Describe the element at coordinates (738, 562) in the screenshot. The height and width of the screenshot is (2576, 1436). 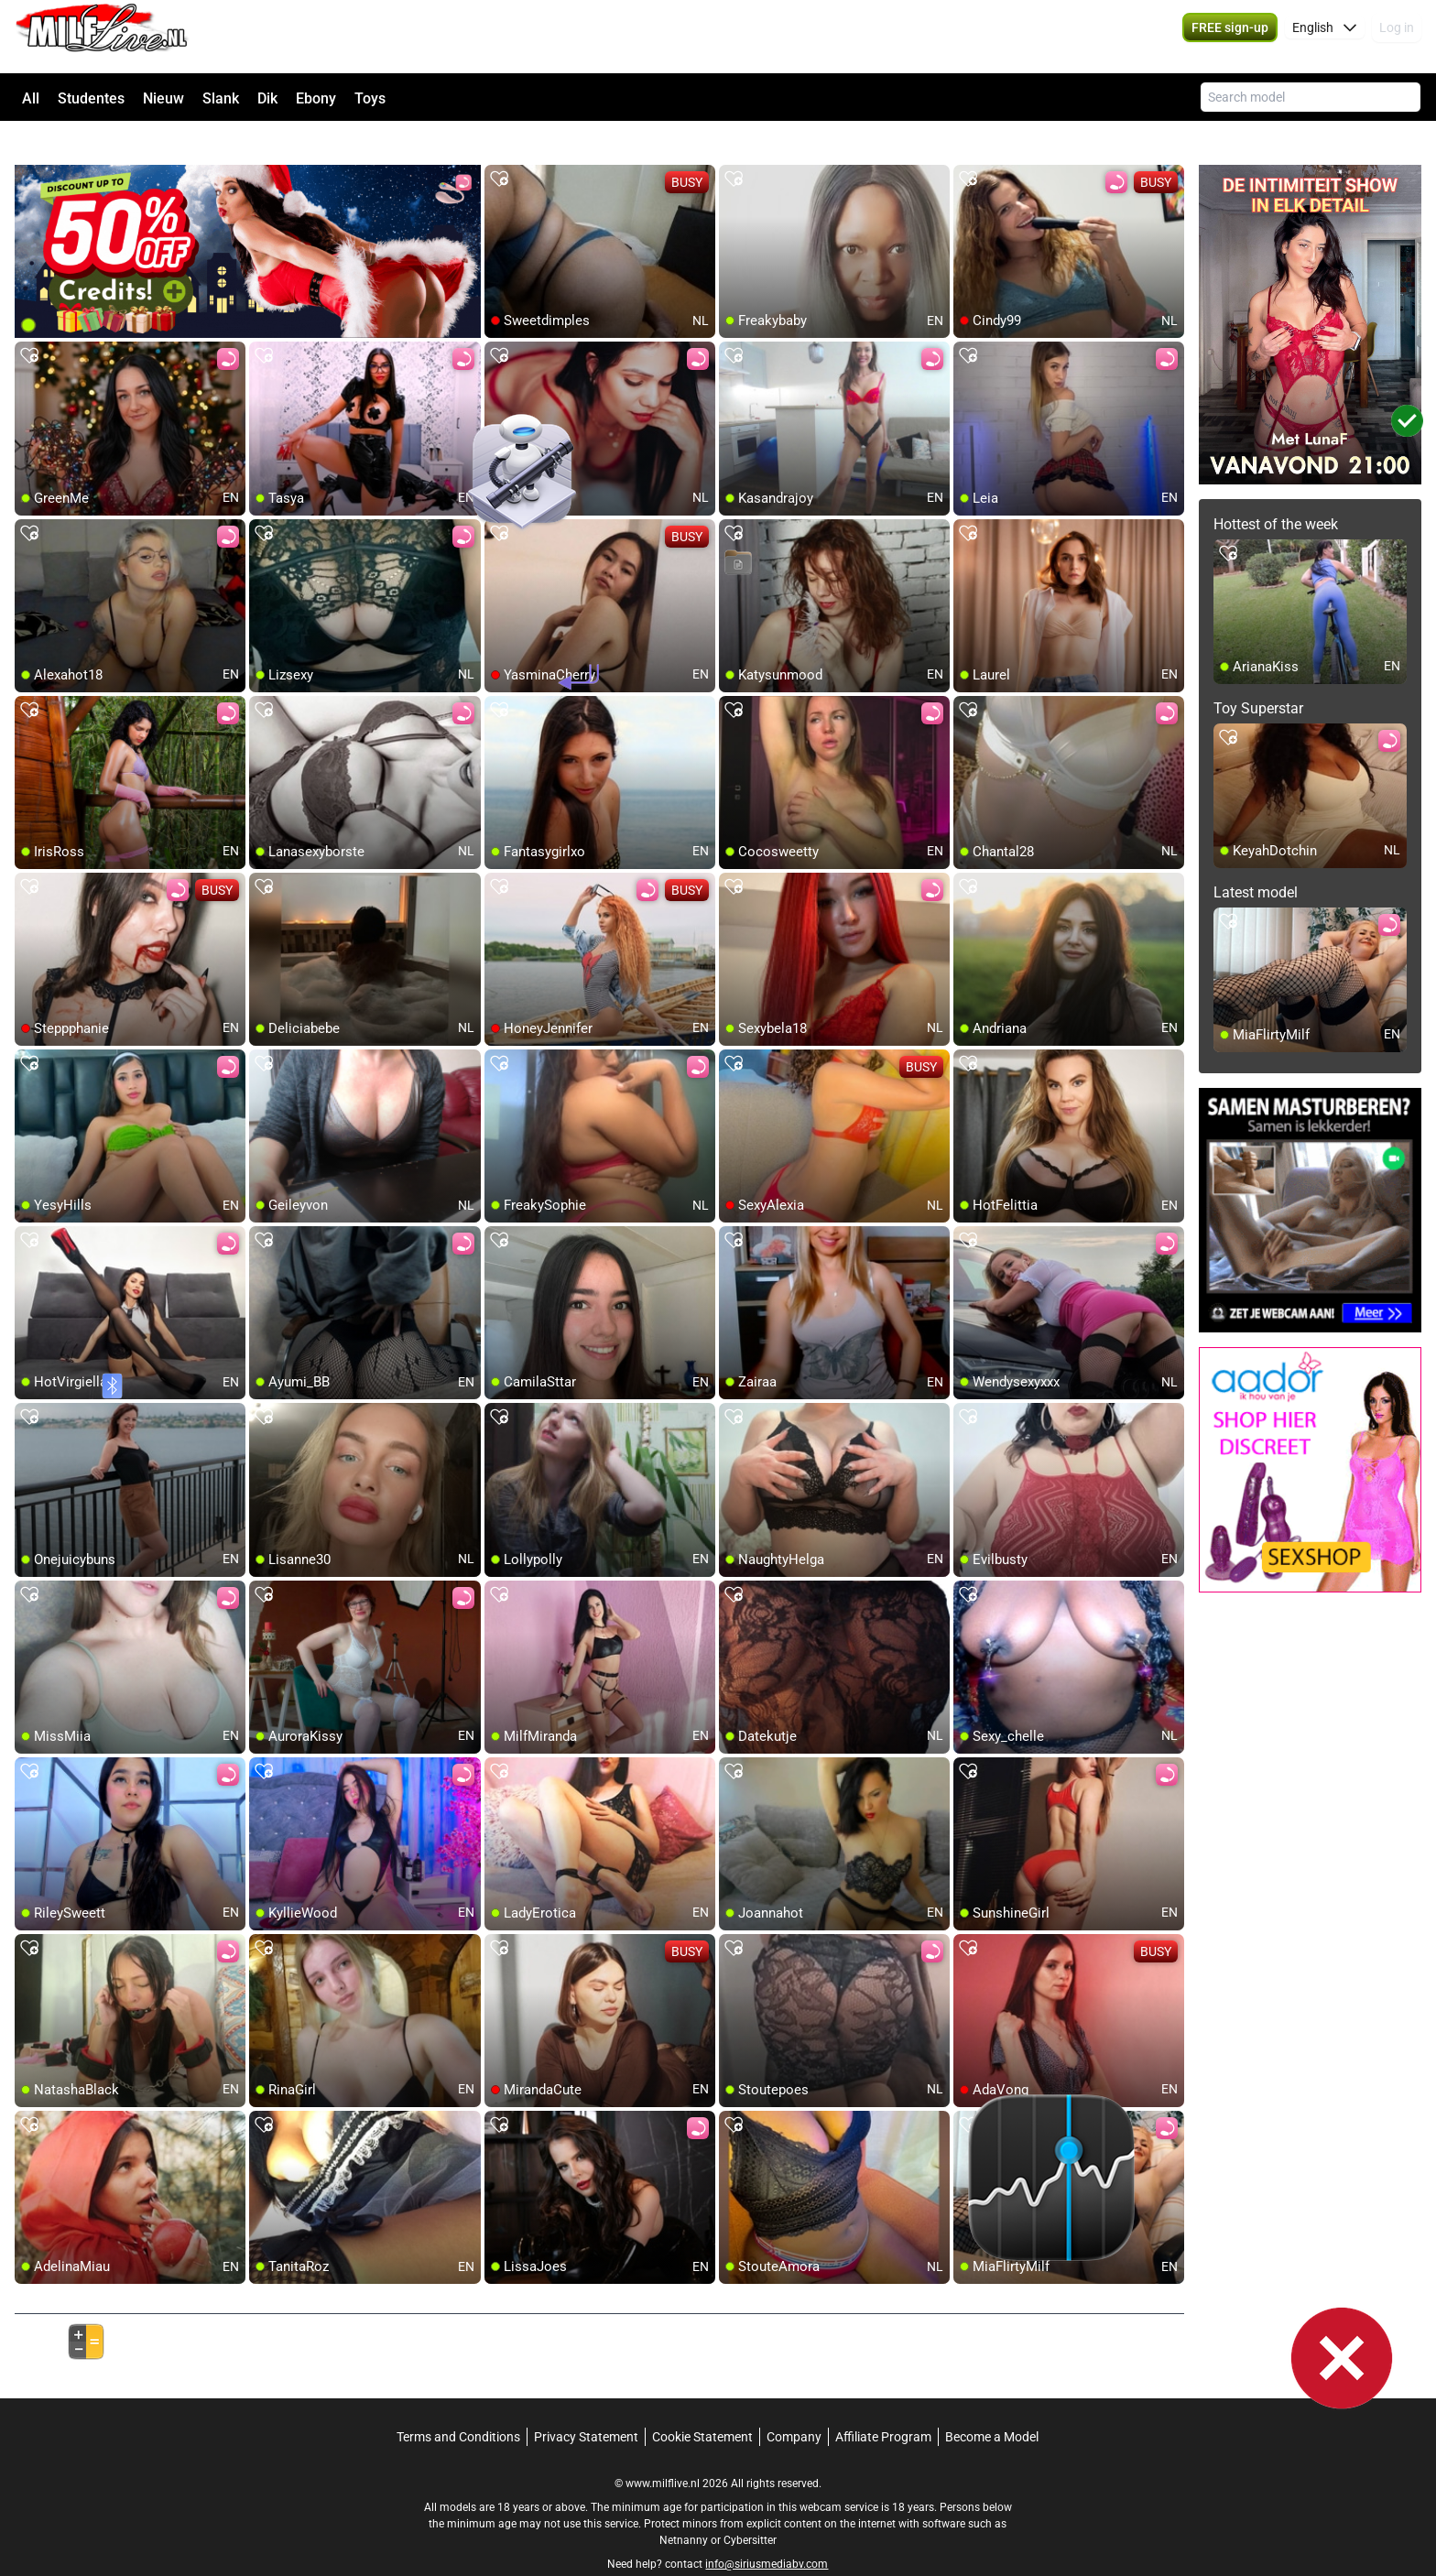
I see `open your documents folder` at that location.